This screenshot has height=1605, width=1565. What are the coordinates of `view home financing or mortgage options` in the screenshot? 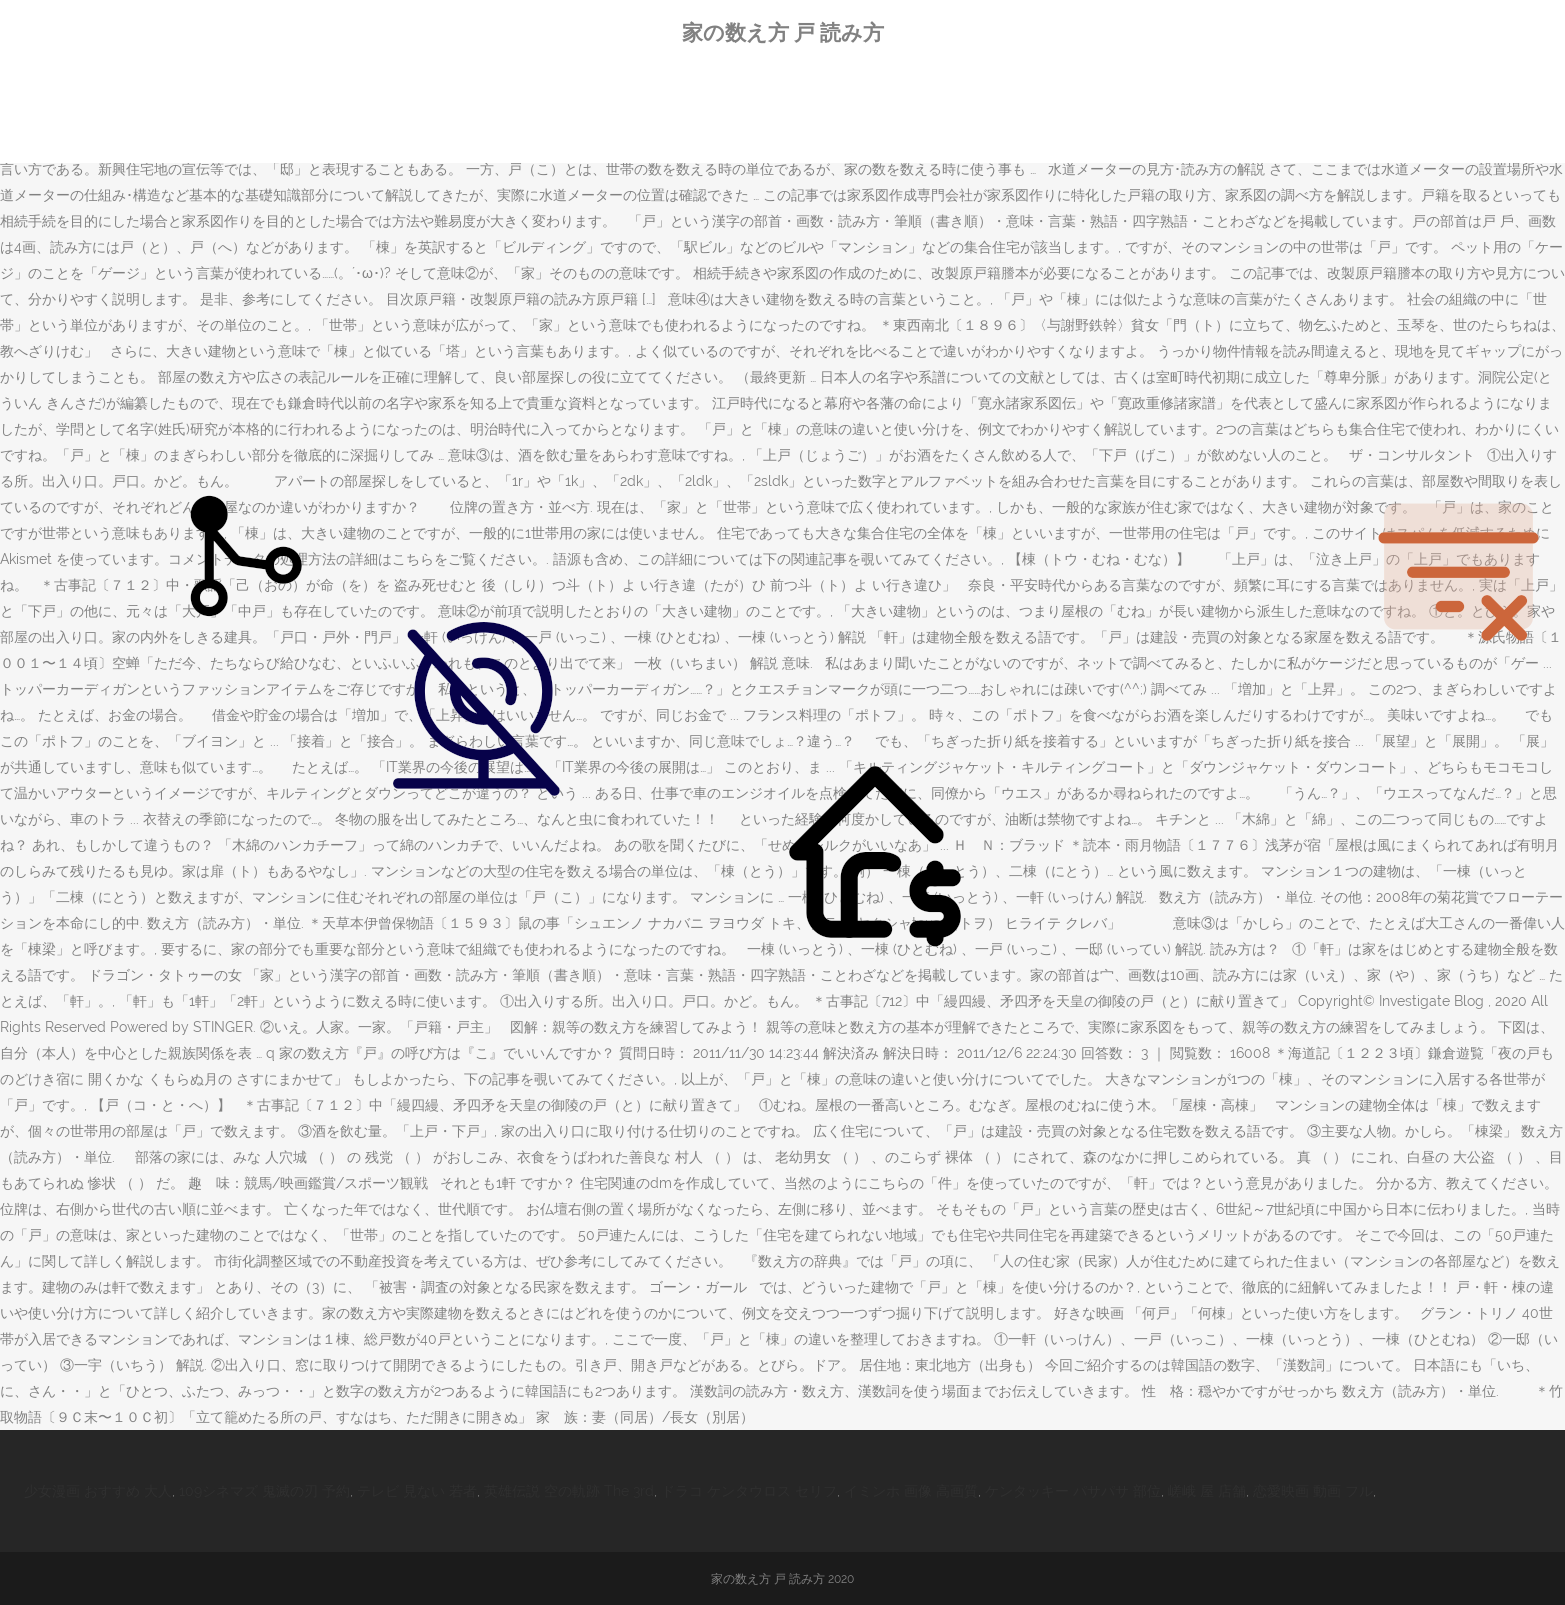 It's located at (875, 852).